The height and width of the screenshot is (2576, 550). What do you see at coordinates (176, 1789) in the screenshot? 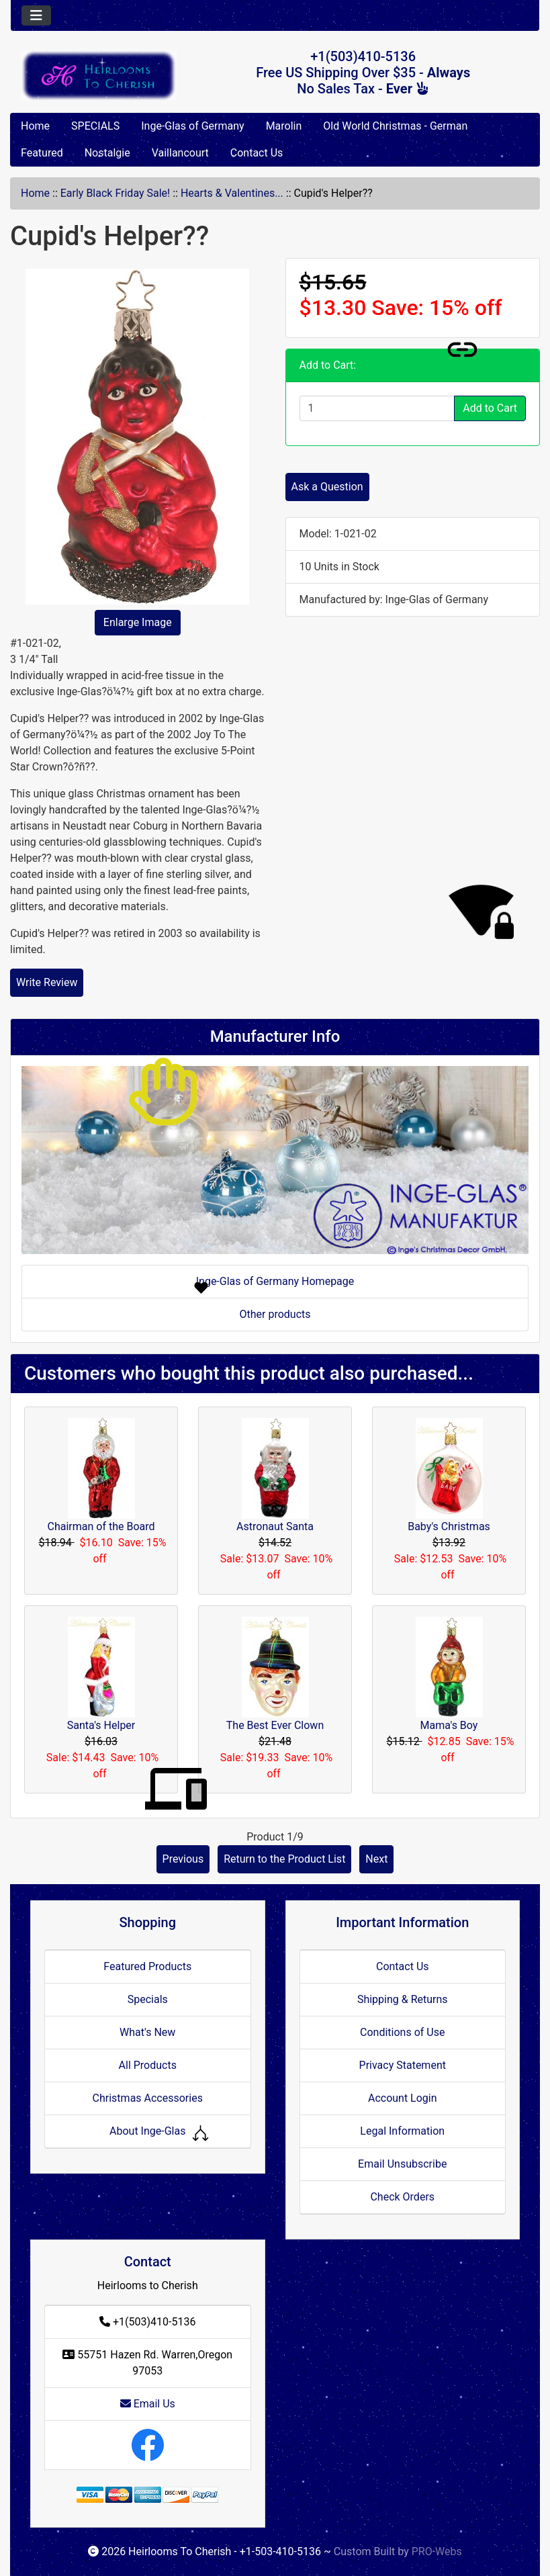
I see `connect your phone to another device` at bounding box center [176, 1789].